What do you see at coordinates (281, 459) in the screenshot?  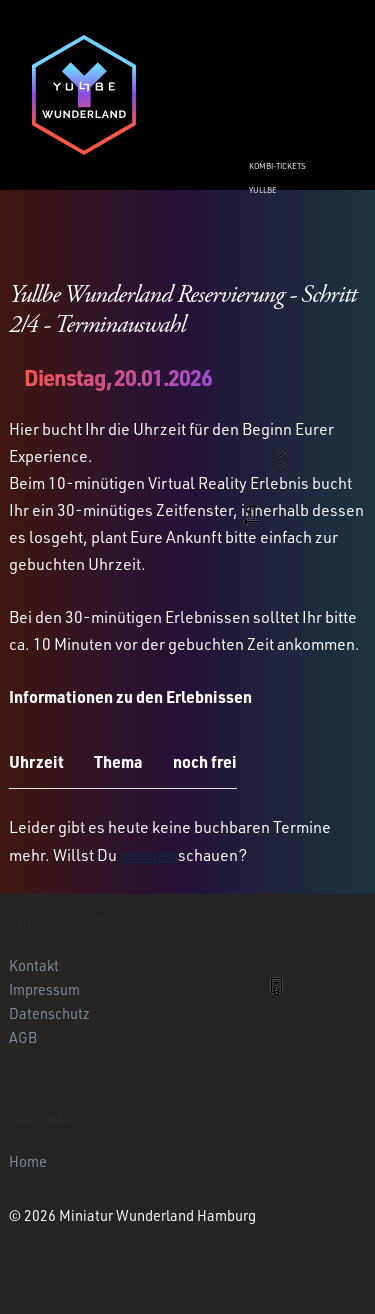 I see `collapse expanded content` at bounding box center [281, 459].